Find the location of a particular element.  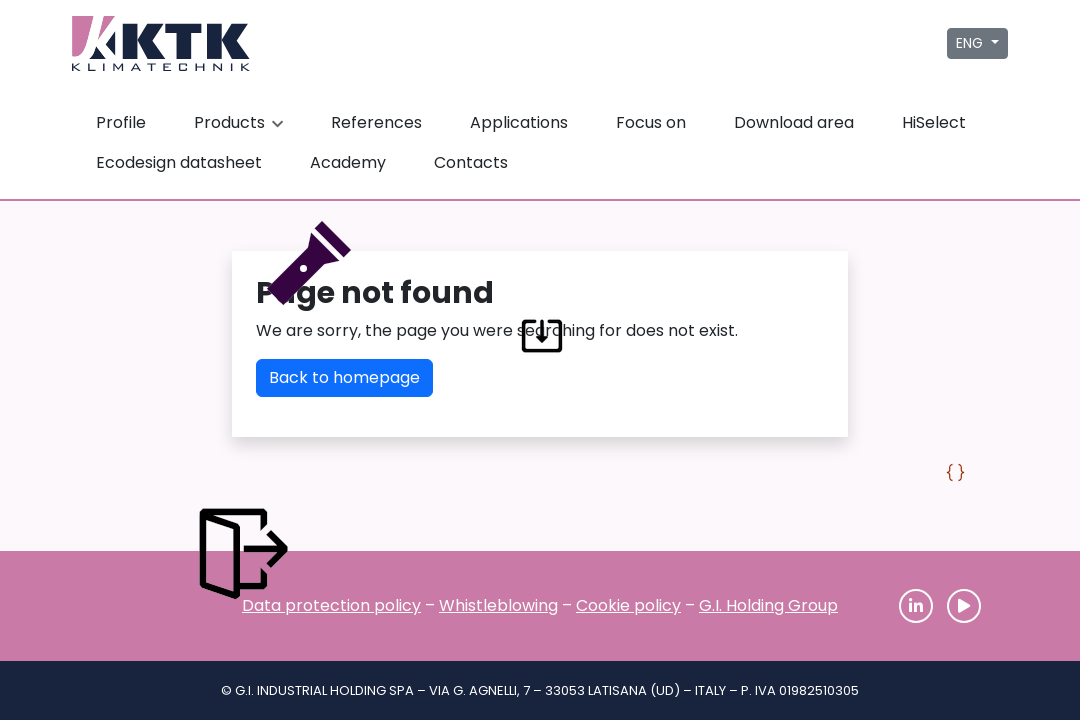

toggle flashlight on/off is located at coordinates (309, 263).